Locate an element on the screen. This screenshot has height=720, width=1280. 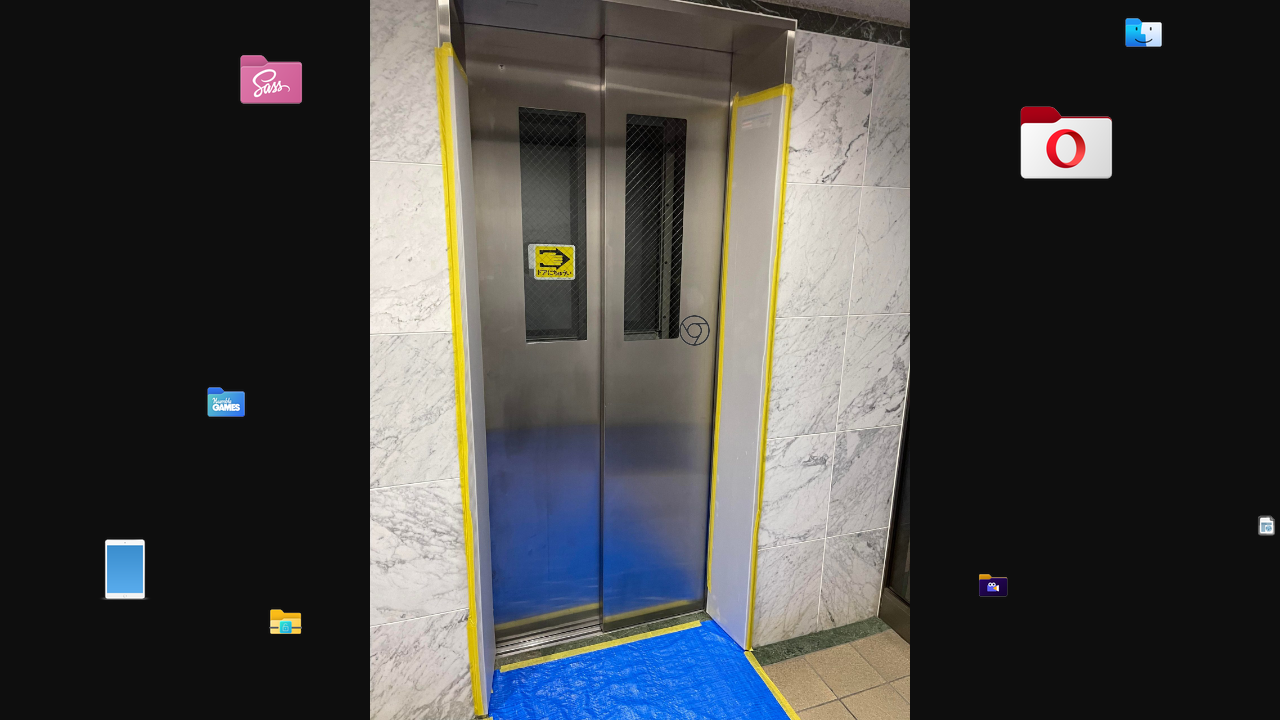
folder containing sass stylesheet files is located at coordinates (271, 81).